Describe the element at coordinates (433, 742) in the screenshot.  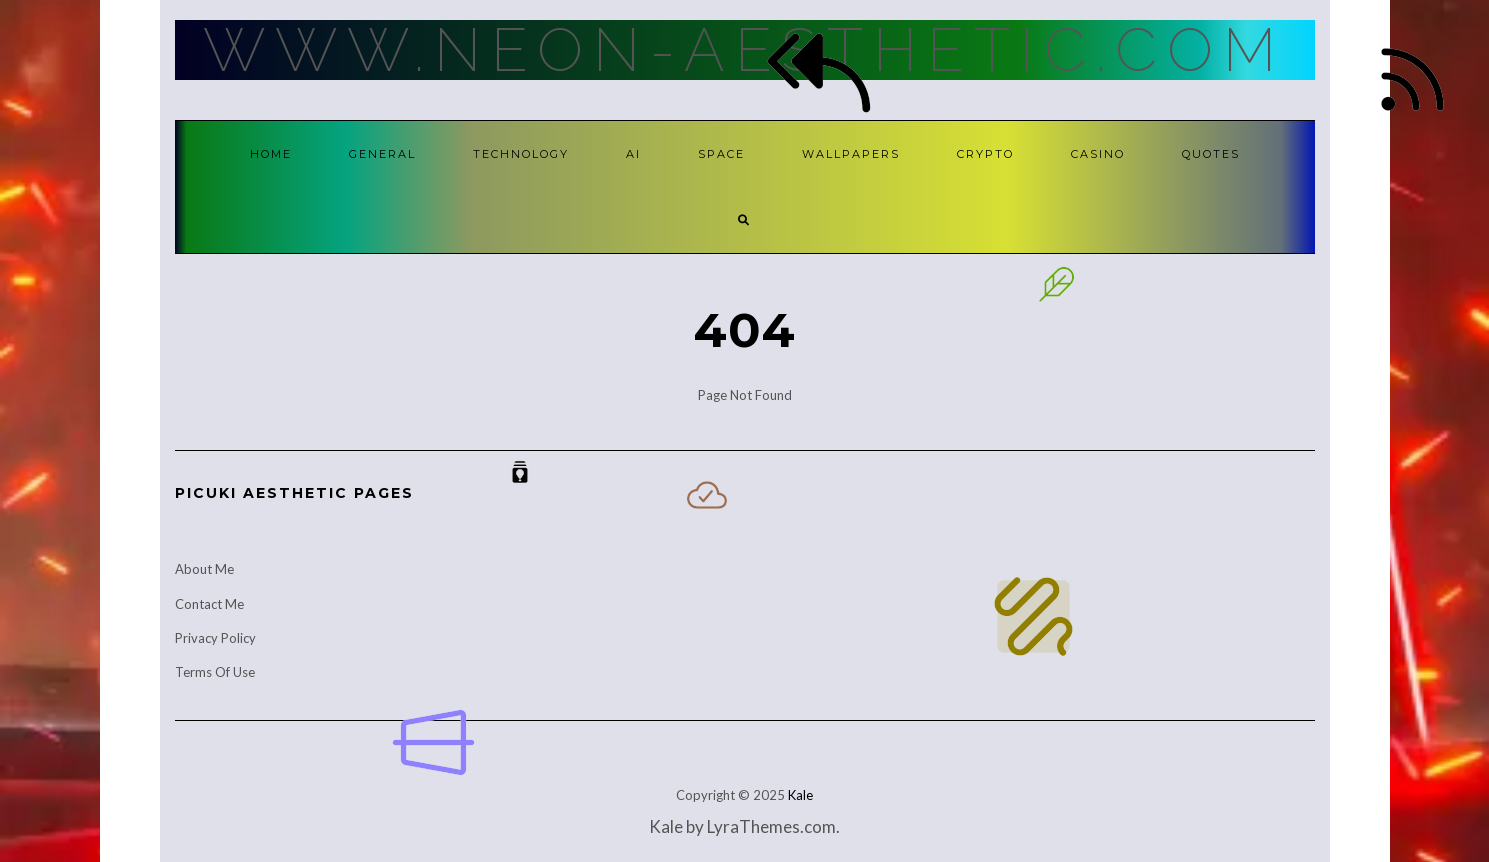
I see `adjust perspective or viewing angle` at that location.